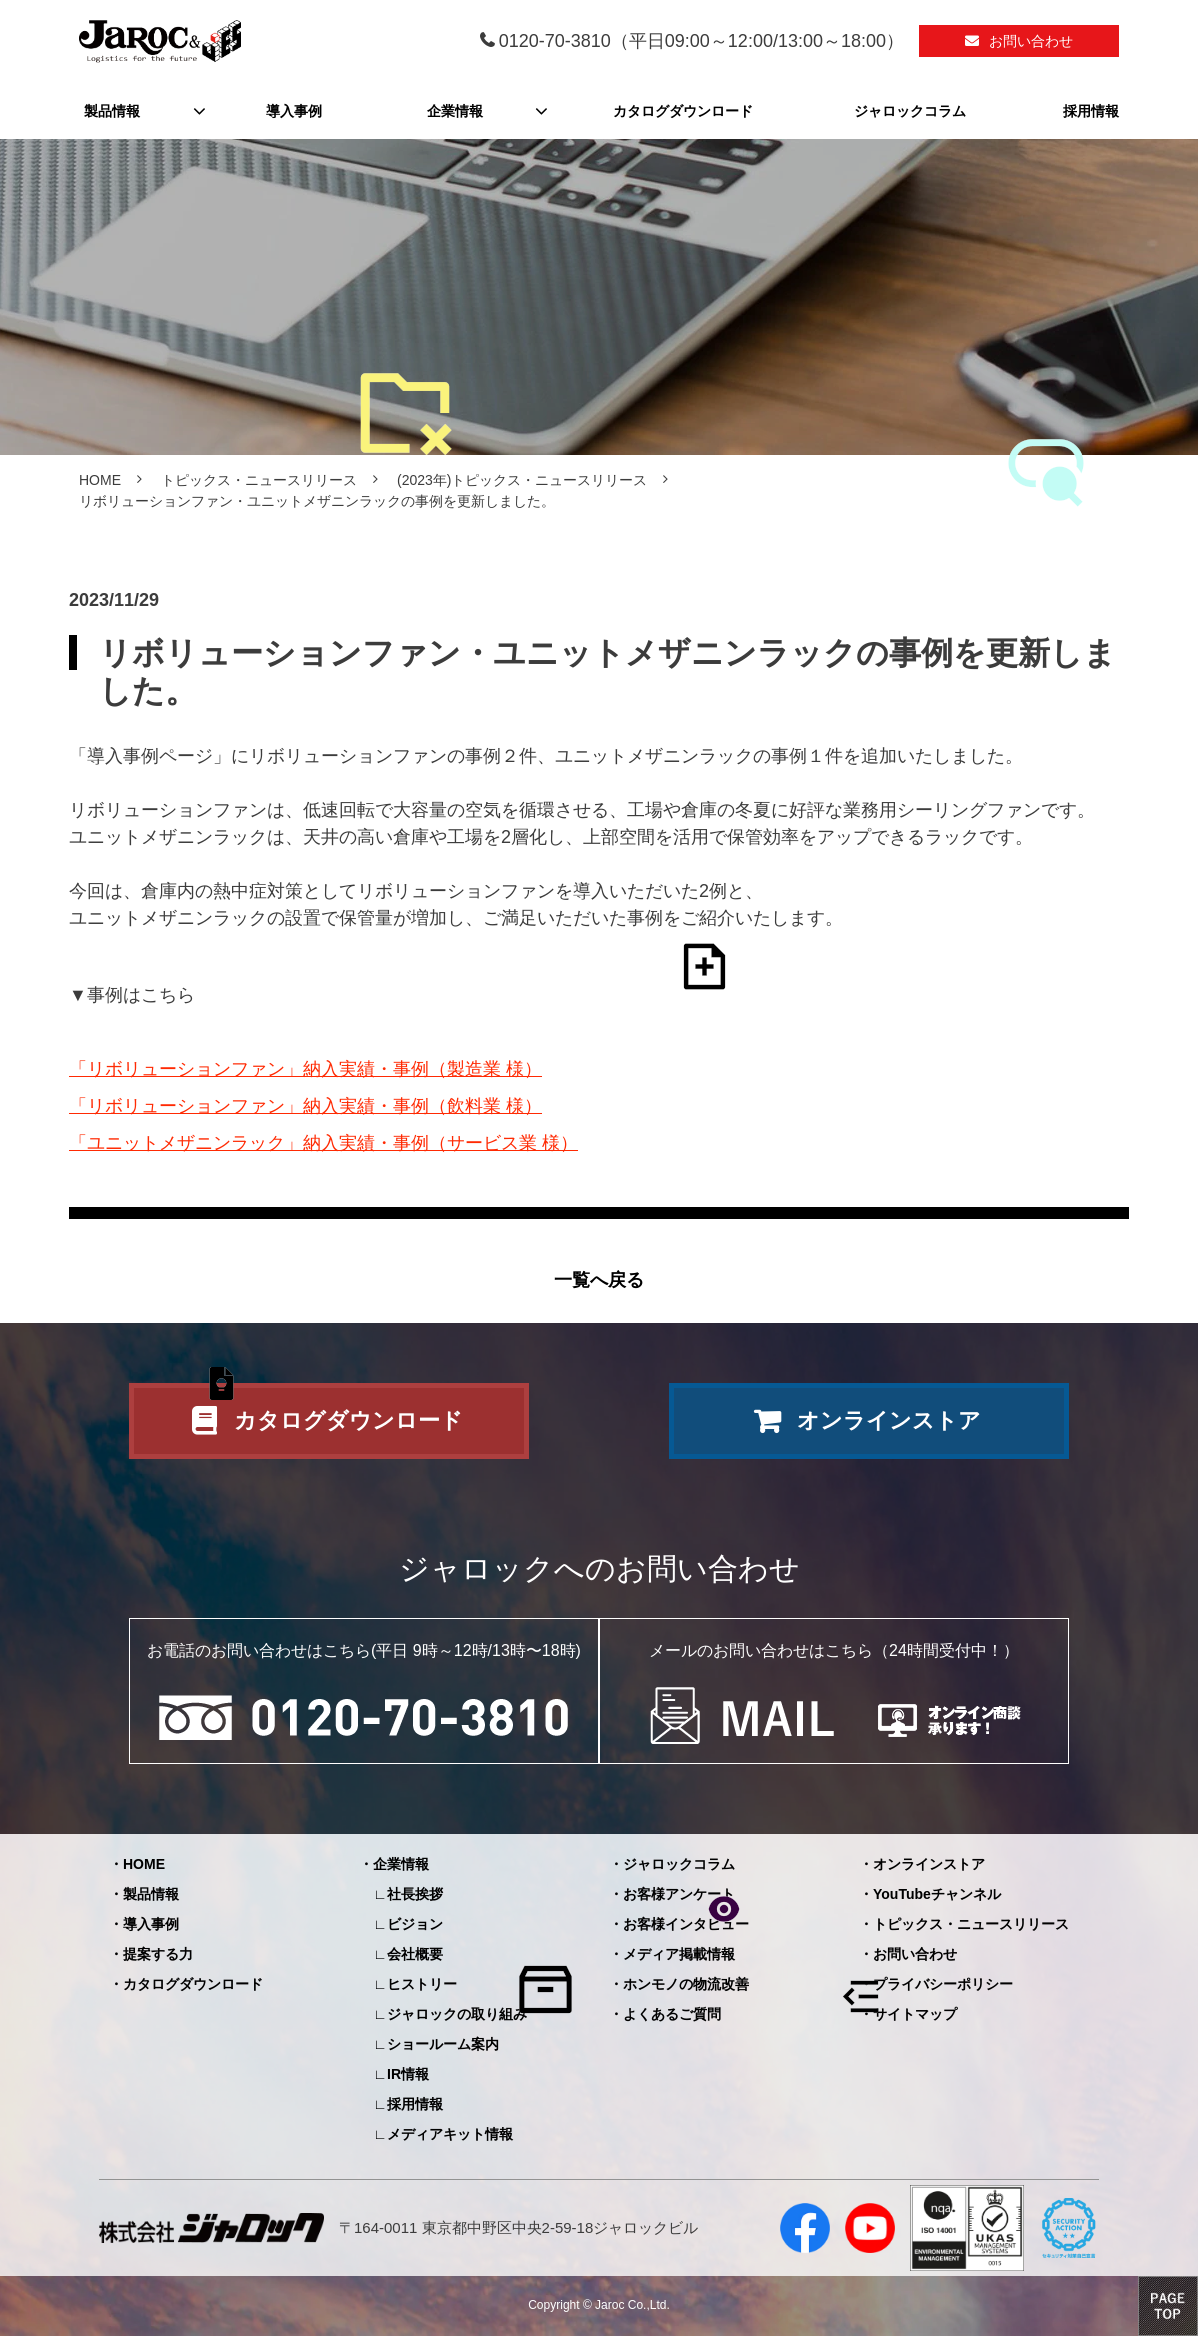 Image resolution: width=1198 pixels, height=2336 pixels. Describe the element at coordinates (545, 1989) in the screenshot. I see `archive items or documents` at that location.